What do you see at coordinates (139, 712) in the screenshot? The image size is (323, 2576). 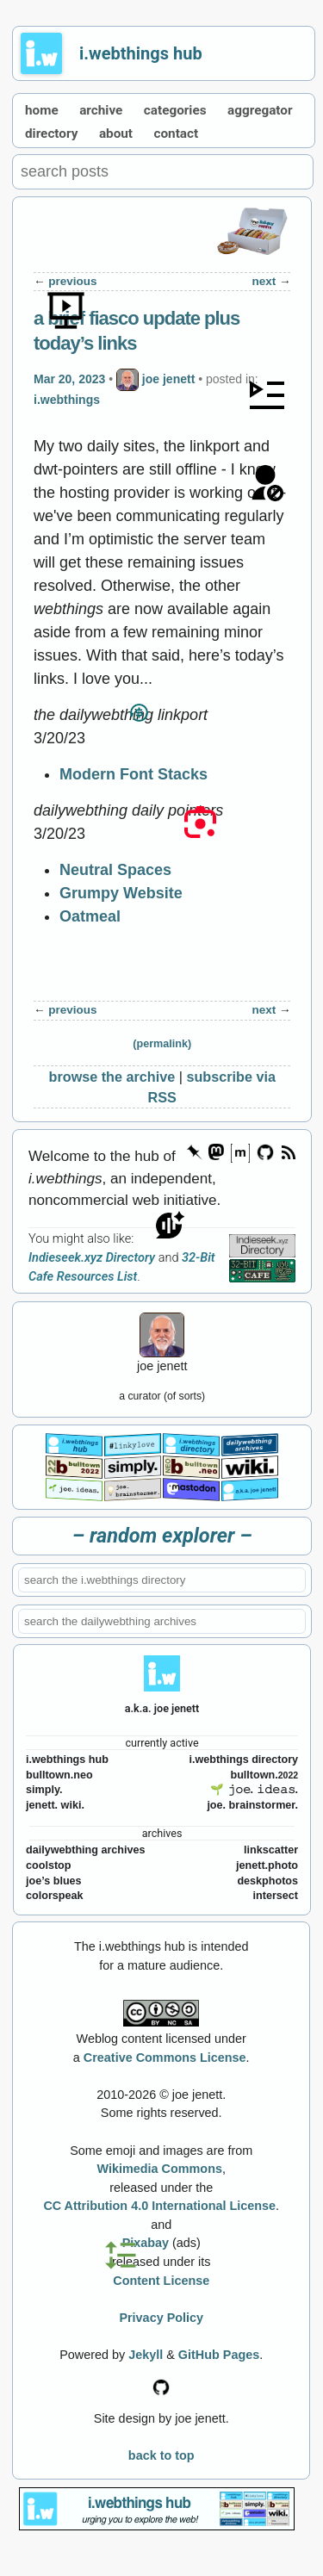 I see `request a refund for a purchase` at bounding box center [139, 712].